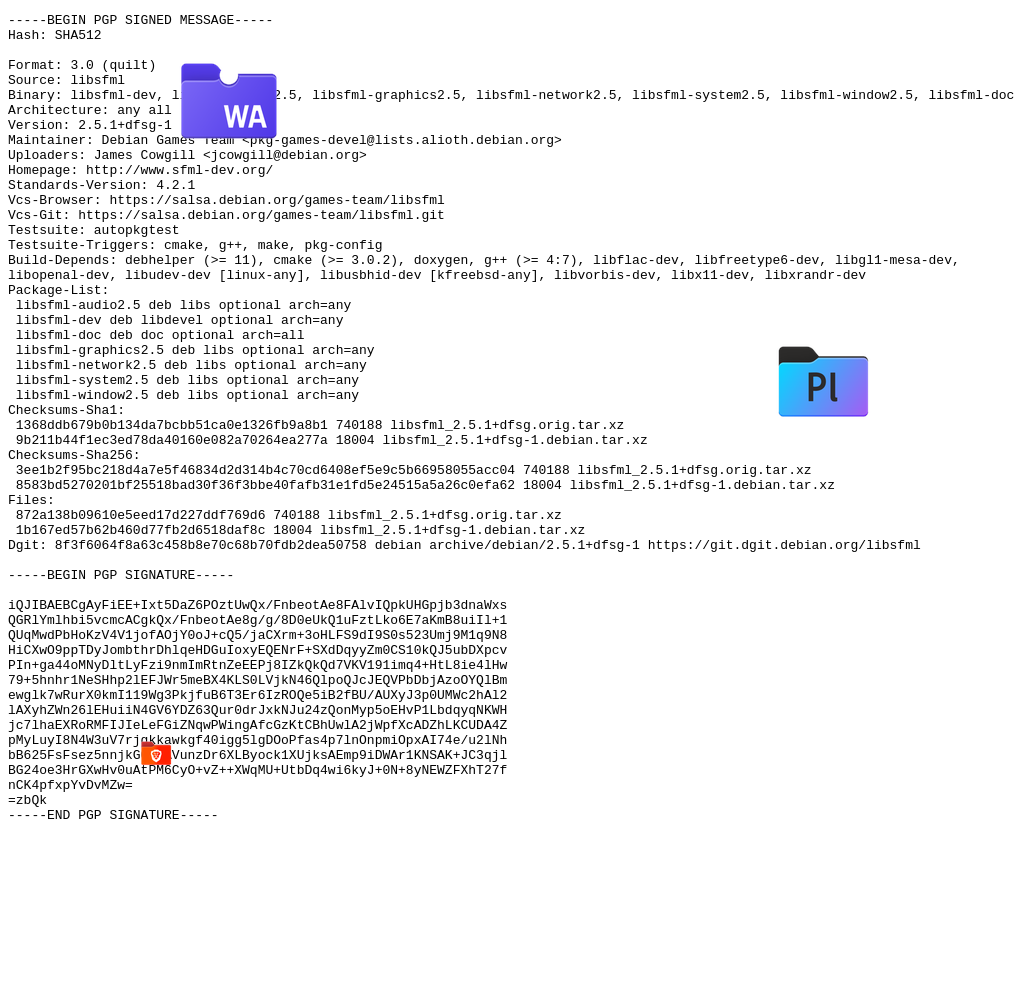 The image size is (1024, 998). Describe the element at coordinates (228, 103) in the screenshot. I see `folder containing webassembly project files` at that location.